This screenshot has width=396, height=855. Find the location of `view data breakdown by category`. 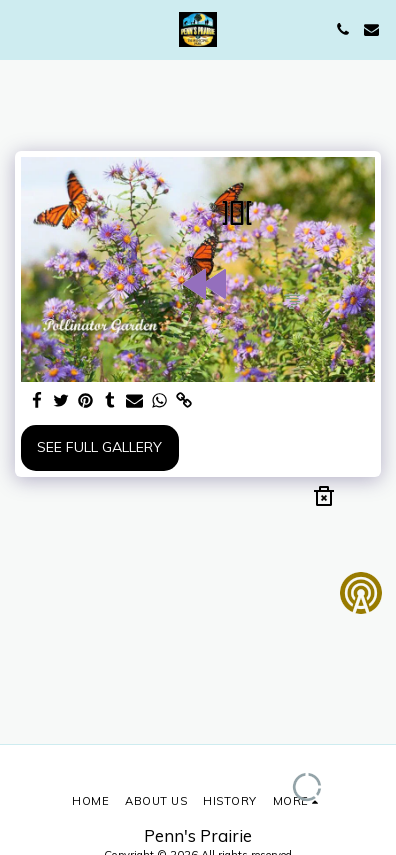

view data breakdown by category is located at coordinates (307, 787).